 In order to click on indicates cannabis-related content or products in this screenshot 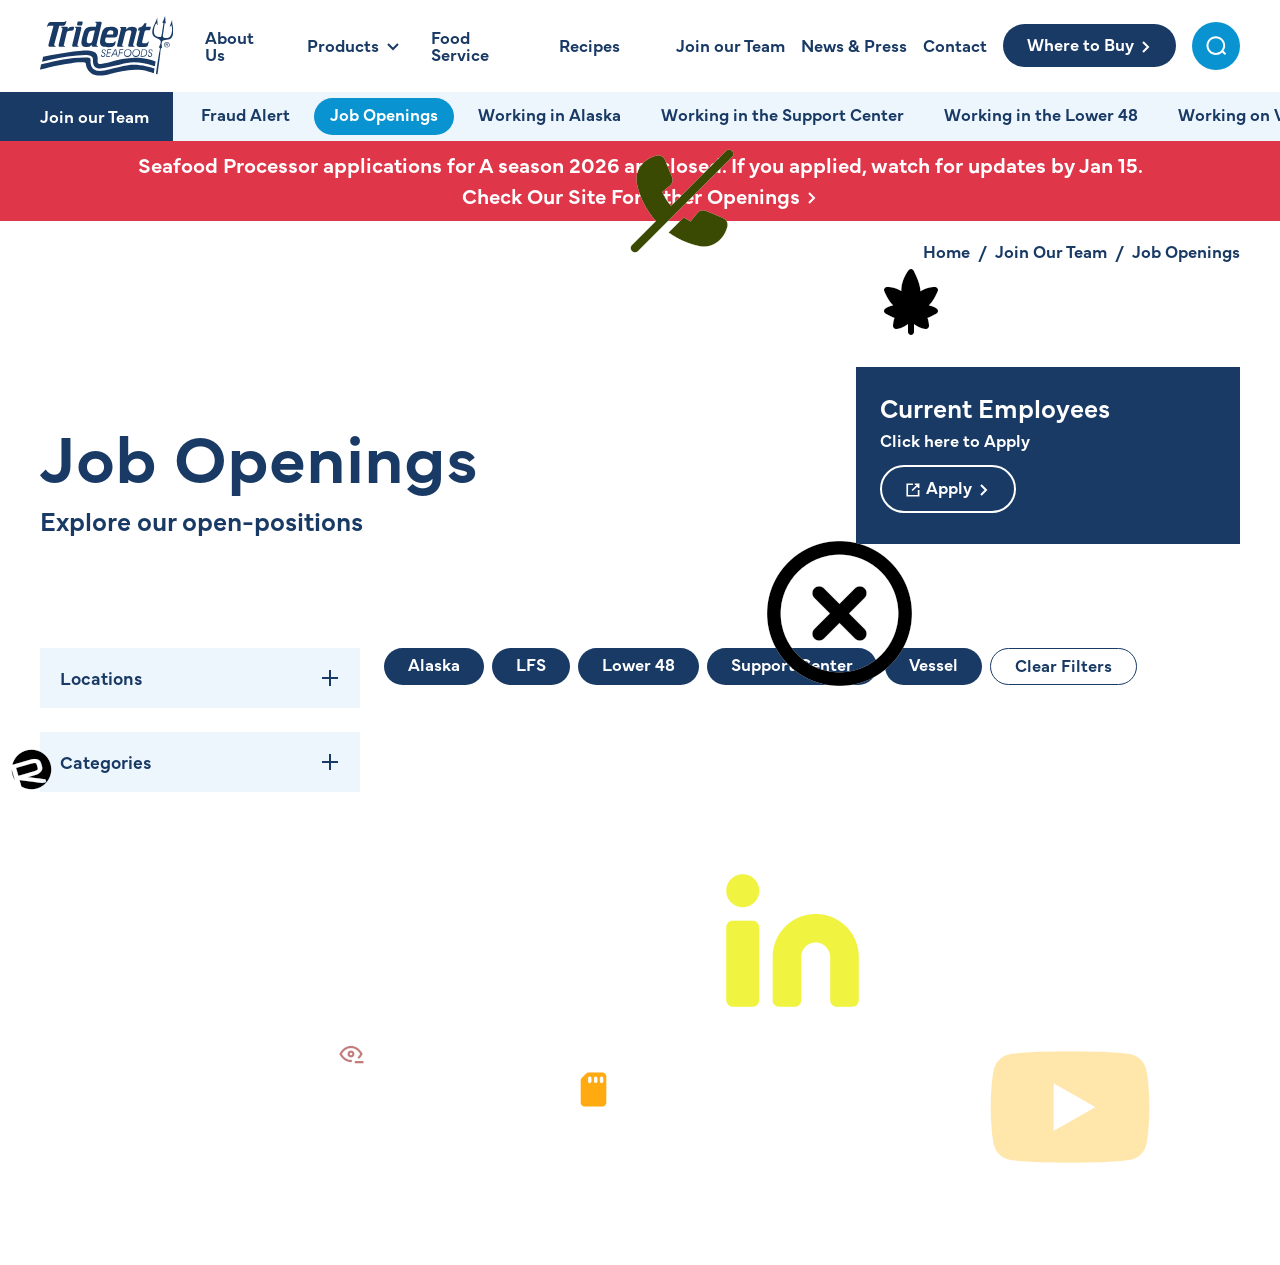, I will do `click(911, 302)`.